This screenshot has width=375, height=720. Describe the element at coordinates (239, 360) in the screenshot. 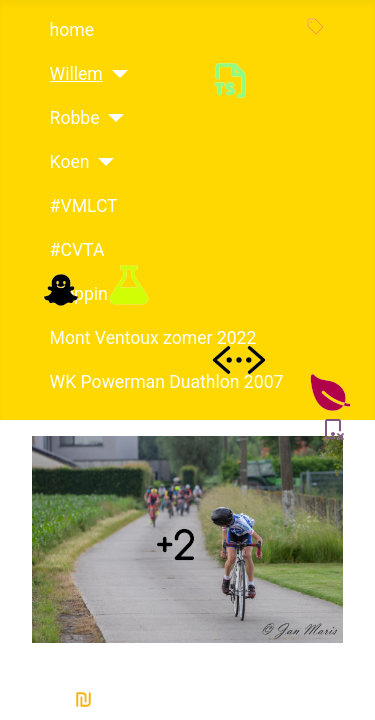

I see `indicates code is processing or compiling` at that location.